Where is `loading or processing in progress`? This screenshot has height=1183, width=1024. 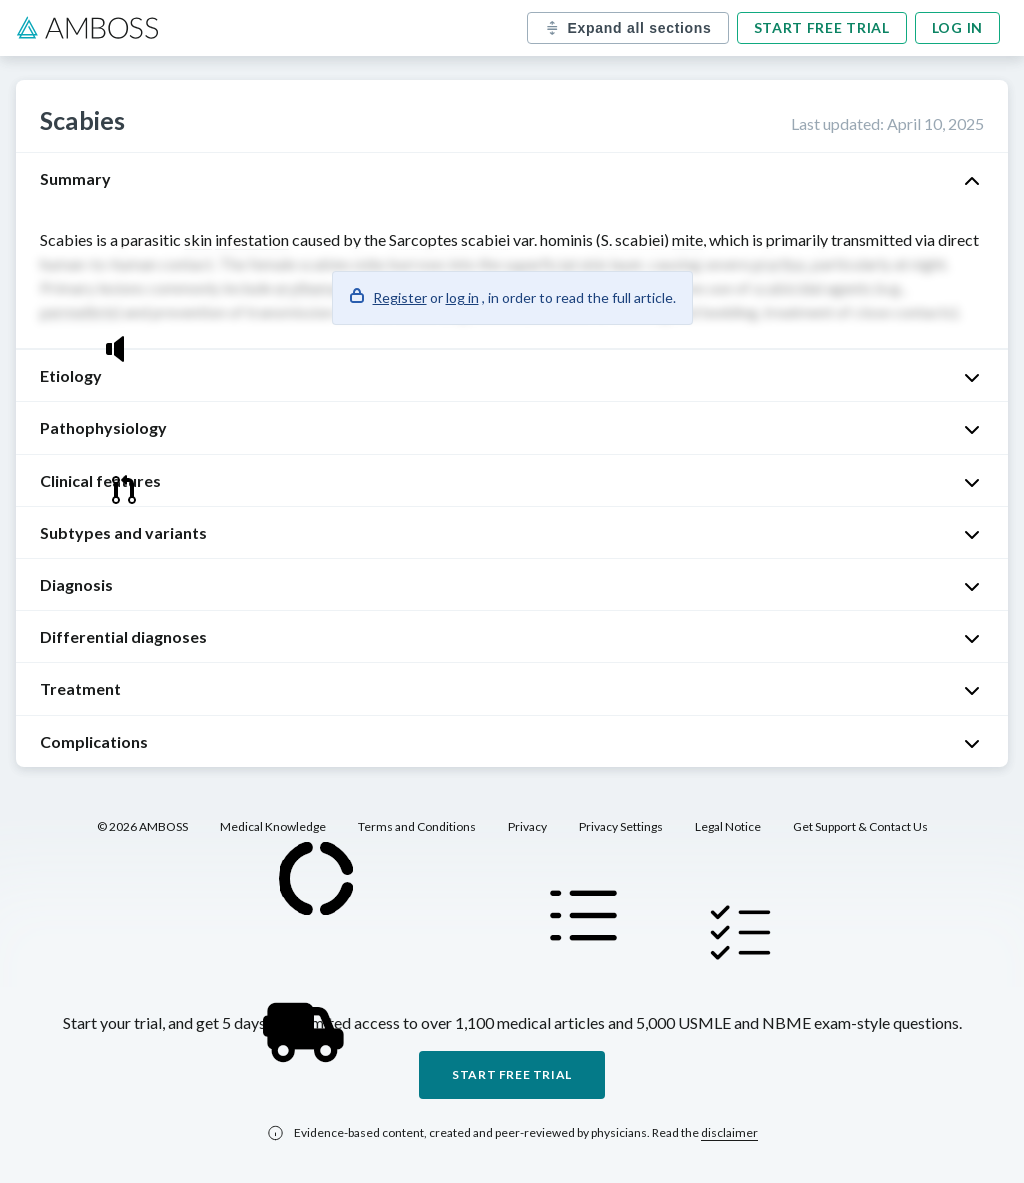
loading or processing in progress is located at coordinates (316, 878).